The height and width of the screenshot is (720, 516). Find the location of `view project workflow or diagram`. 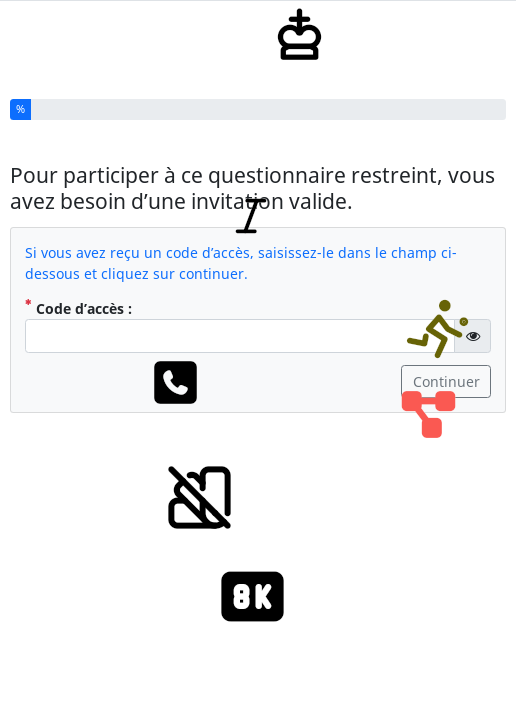

view project workflow or diagram is located at coordinates (428, 414).